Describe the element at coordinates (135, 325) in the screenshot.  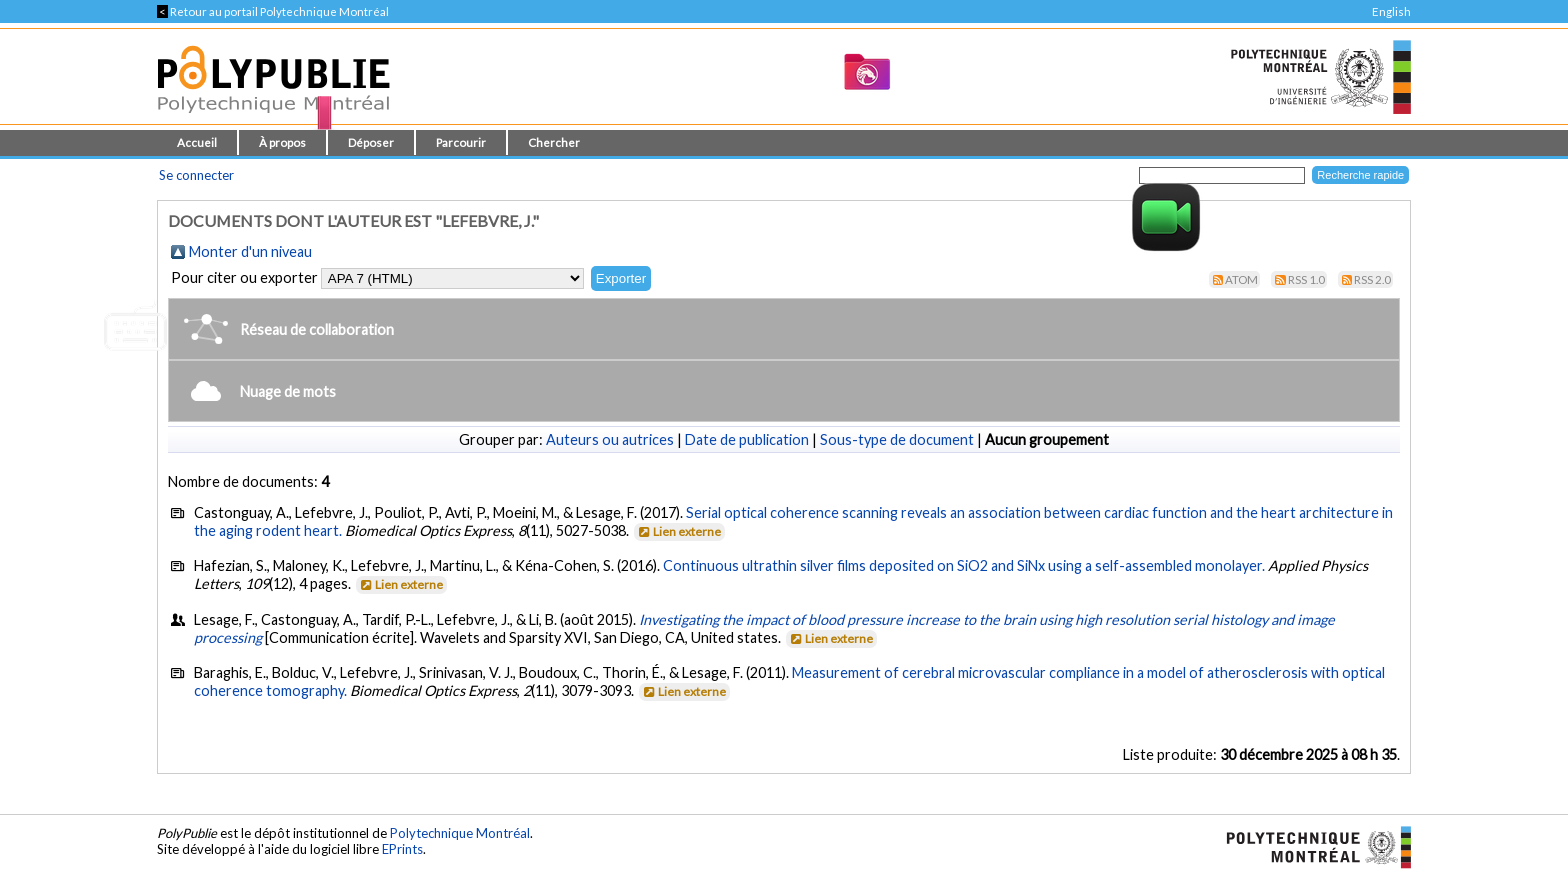
I see `switch keyboard layout or language` at that location.